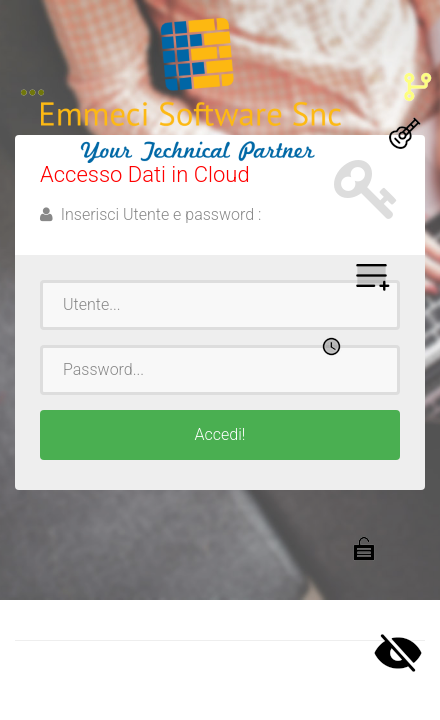 Image resolution: width=440 pixels, height=720 pixels. What do you see at coordinates (32, 92) in the screenshot?
I see `access more options or actions` at bounding box center [32, 92].